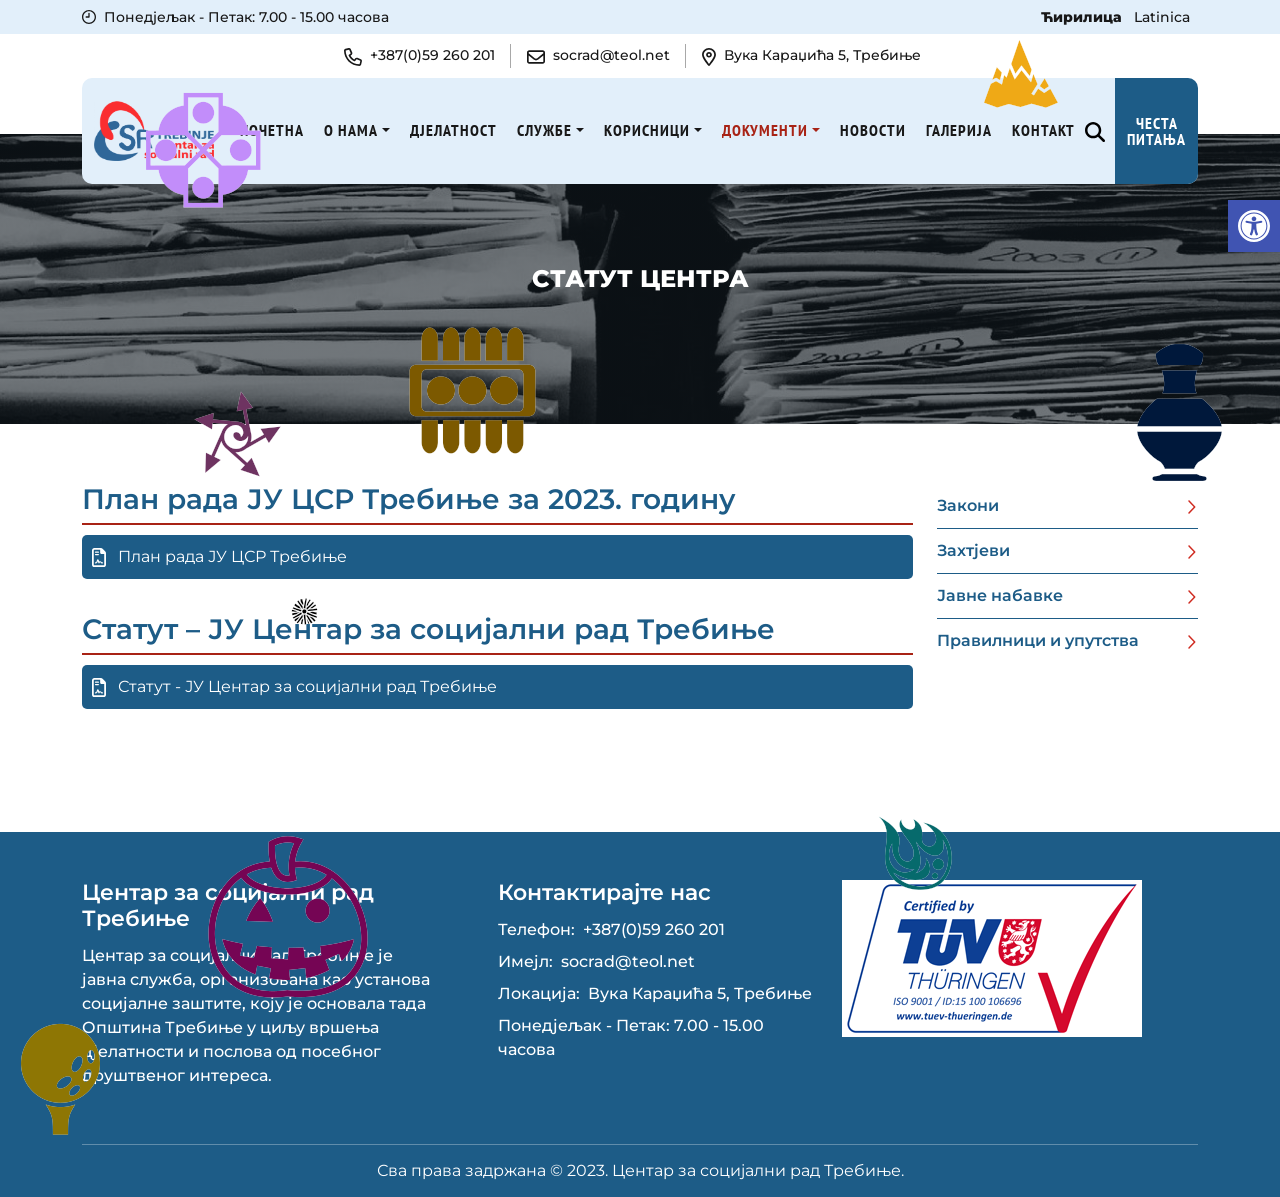 This screenshot has width=1280, height=1197. What do you see at coordinates (915, 853) in the screenshot?
I see `indicates a burning or destroyed document` at bounding box center [915, 853].